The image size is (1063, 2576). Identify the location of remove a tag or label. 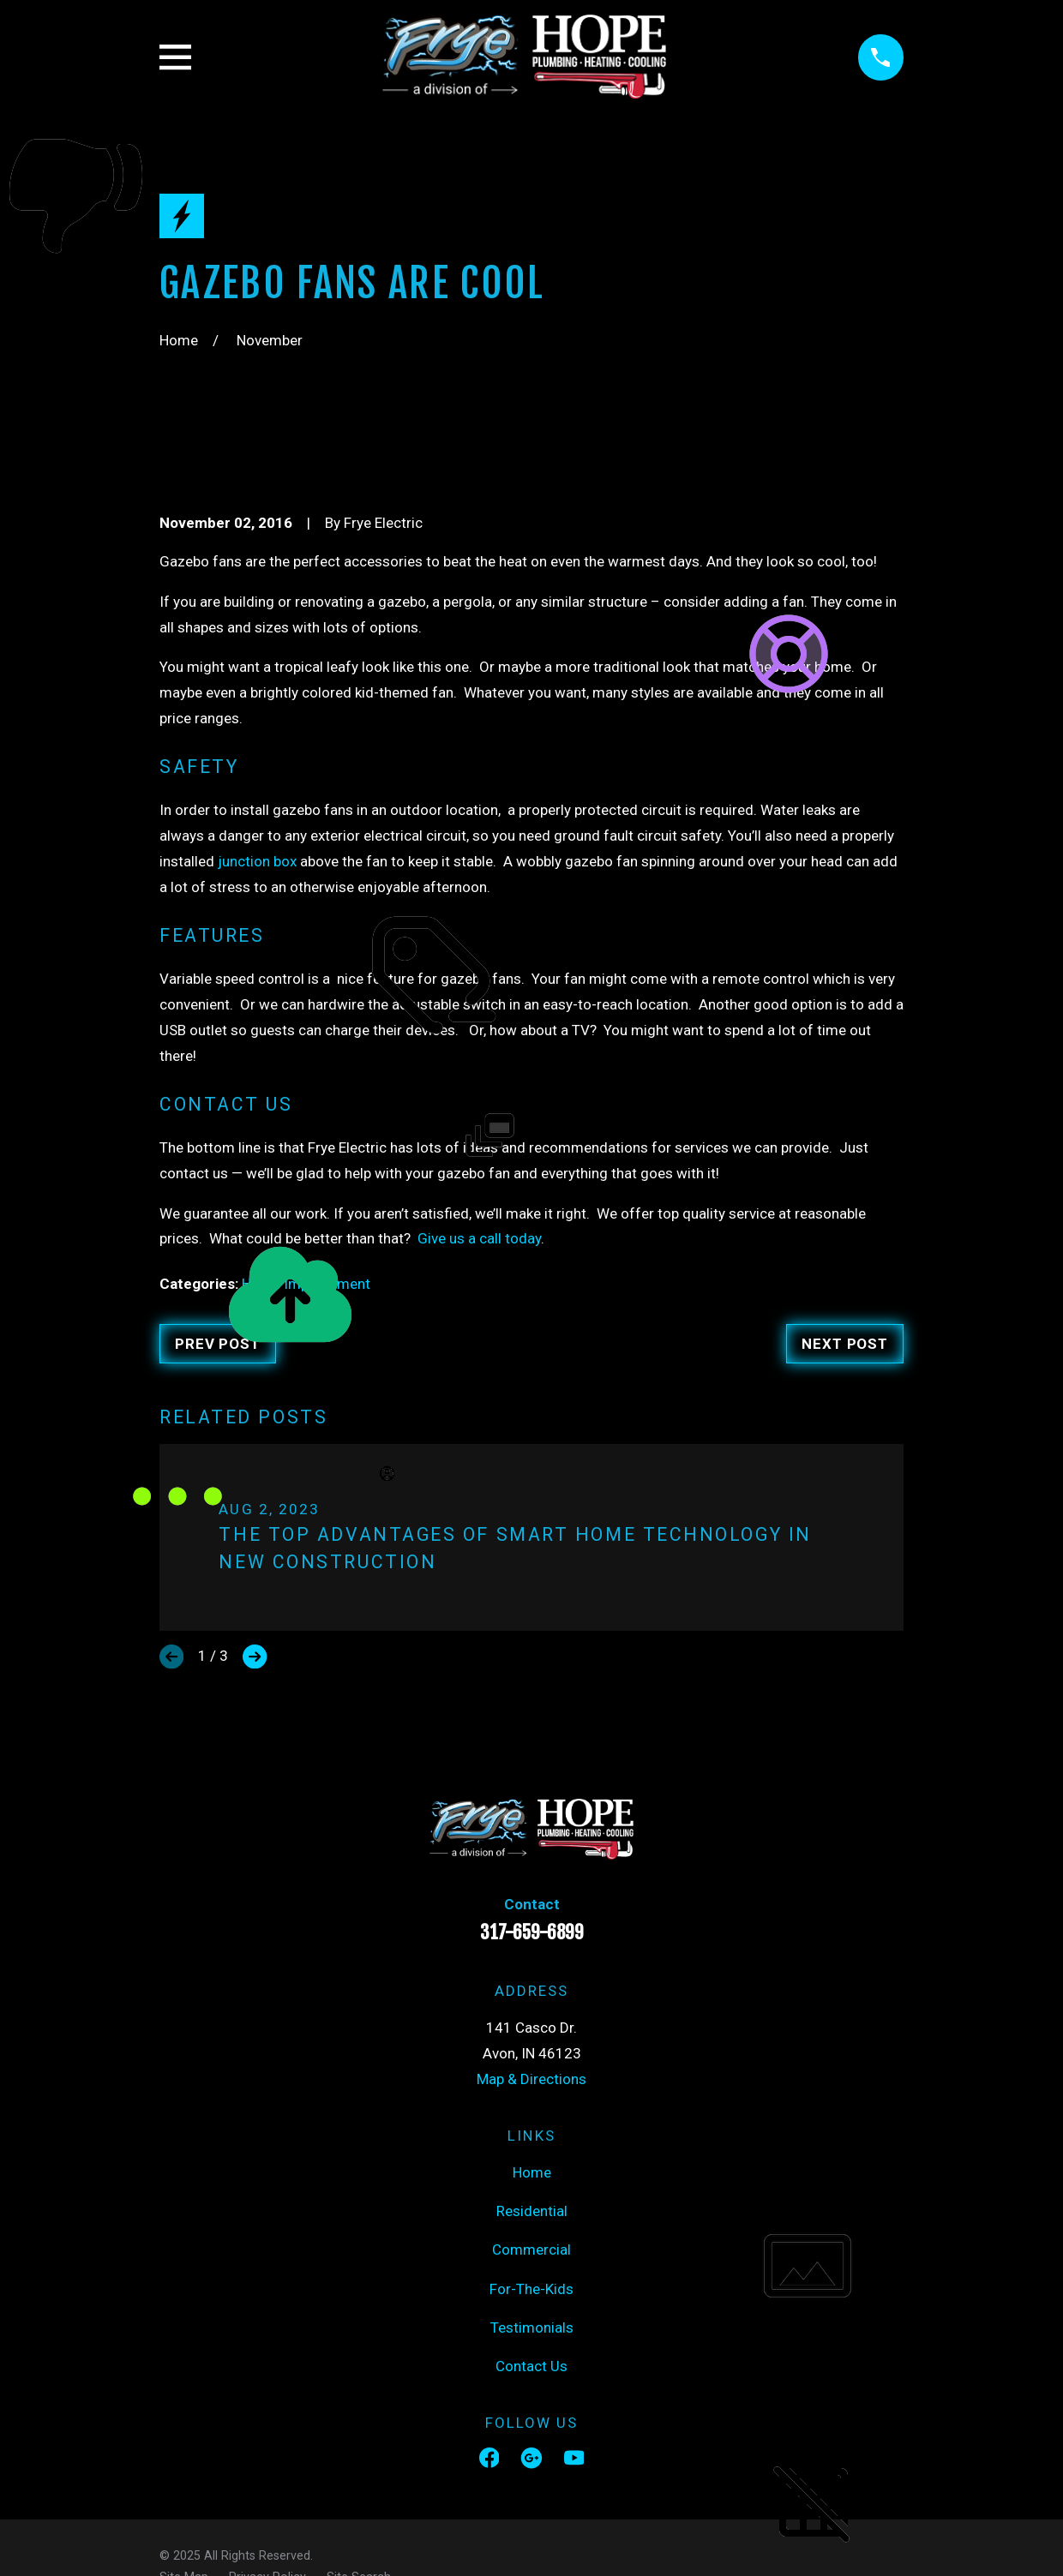
(431, 975).